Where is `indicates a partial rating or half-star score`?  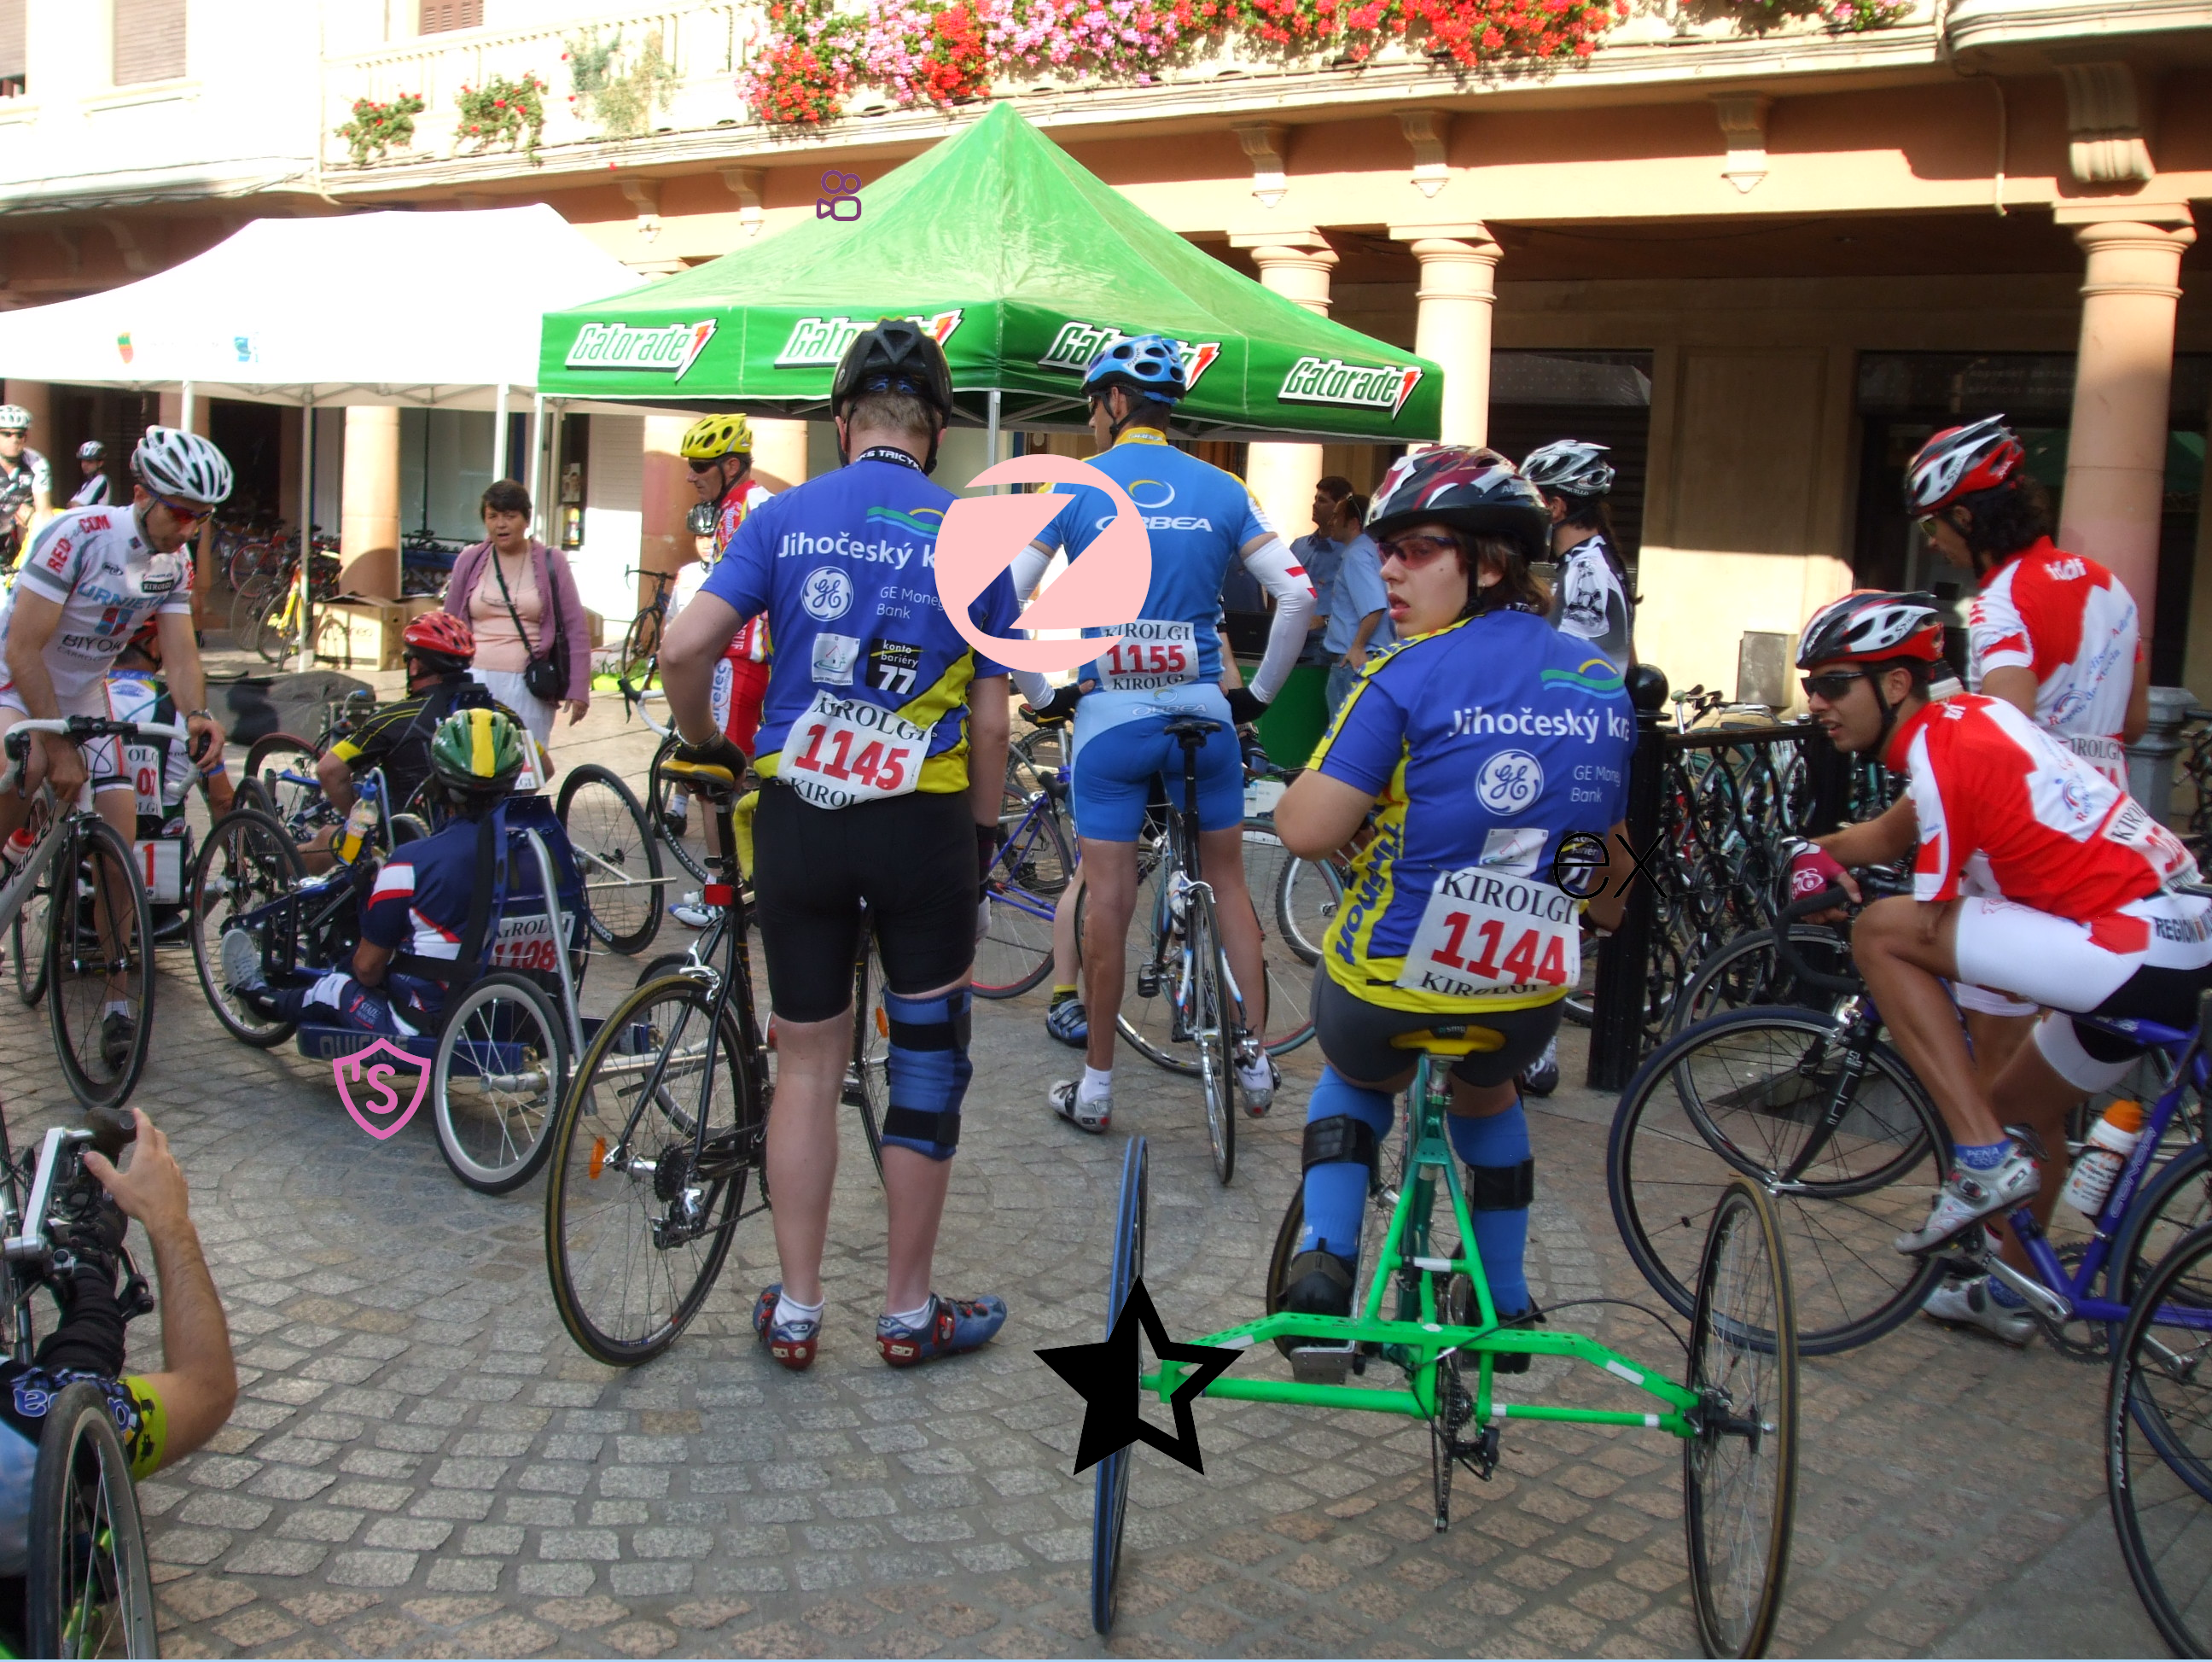
indicates a partial rating or half-star score is located at coordinates (1138, 1380).